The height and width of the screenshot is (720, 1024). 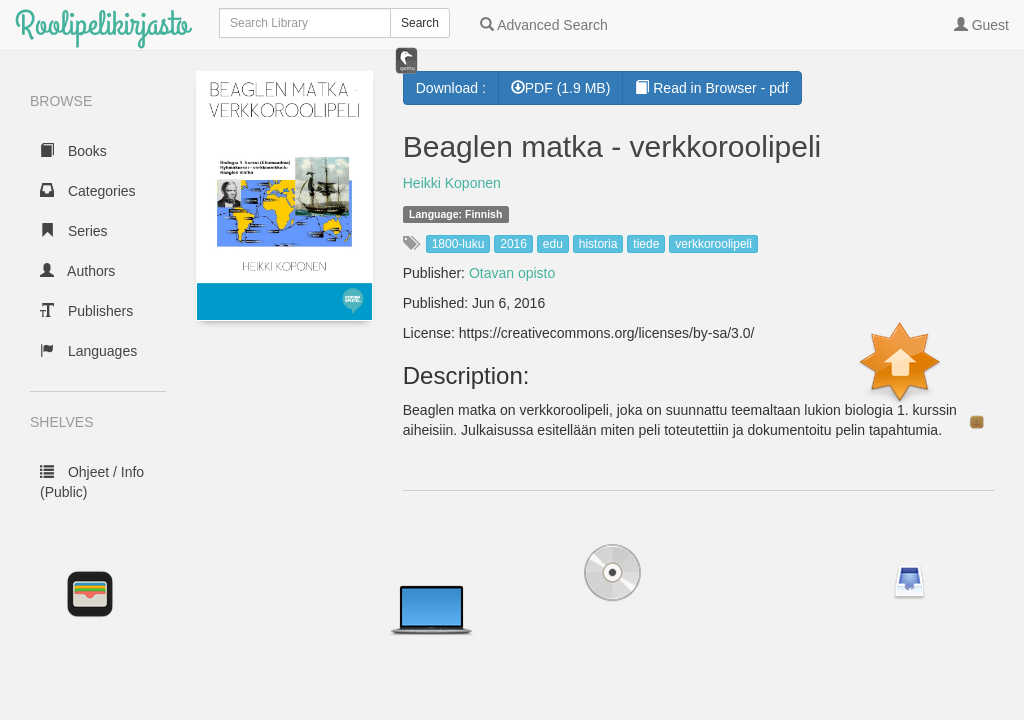 I want to click on access your email inbox, so click(x=909, y=582).